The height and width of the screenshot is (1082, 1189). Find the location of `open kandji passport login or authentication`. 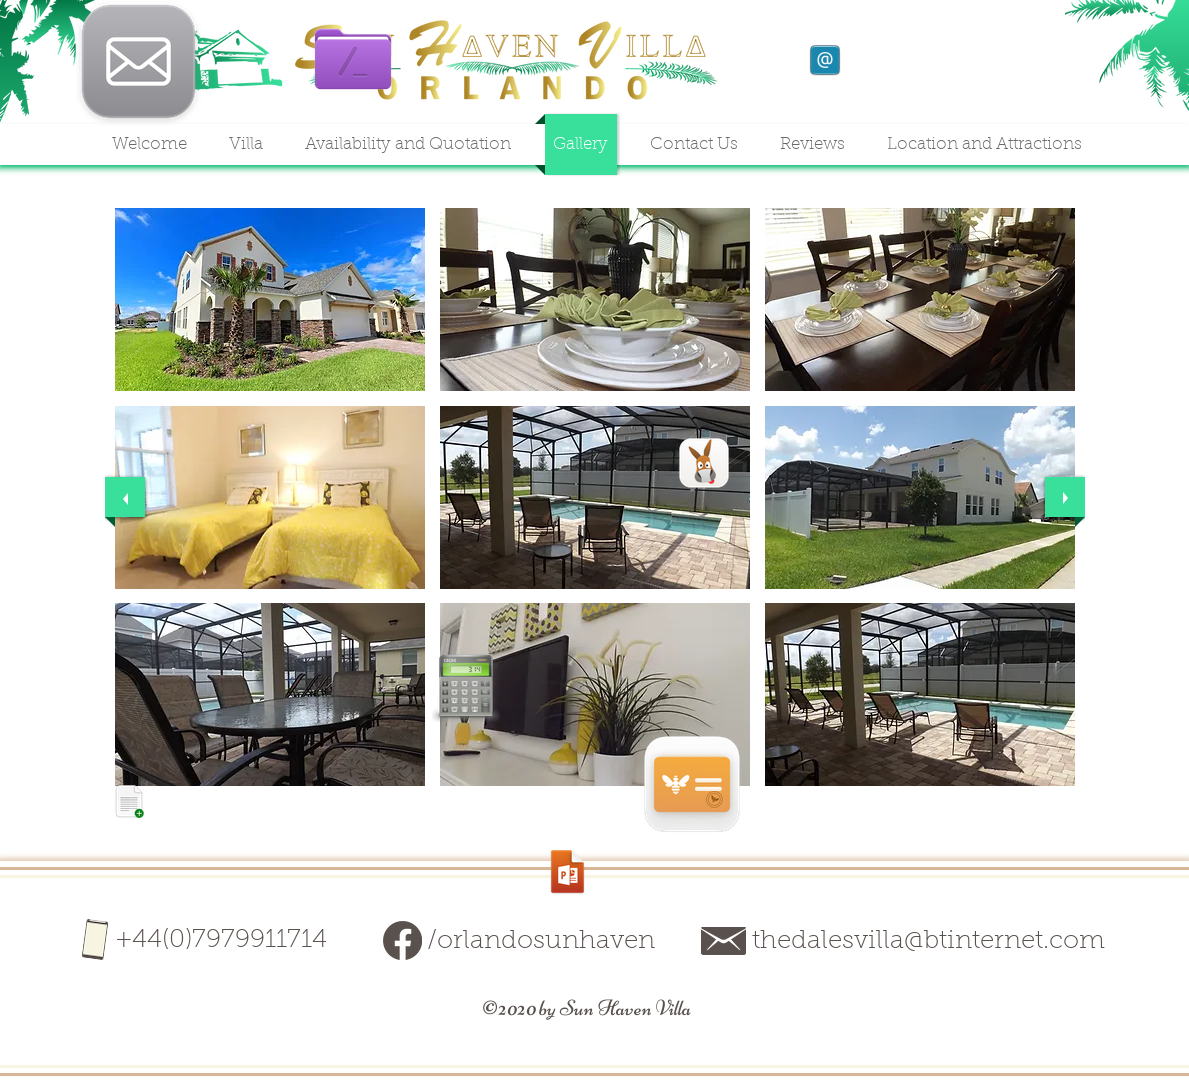

open kandji passport login or authentication is located at coordinates (692, 784).